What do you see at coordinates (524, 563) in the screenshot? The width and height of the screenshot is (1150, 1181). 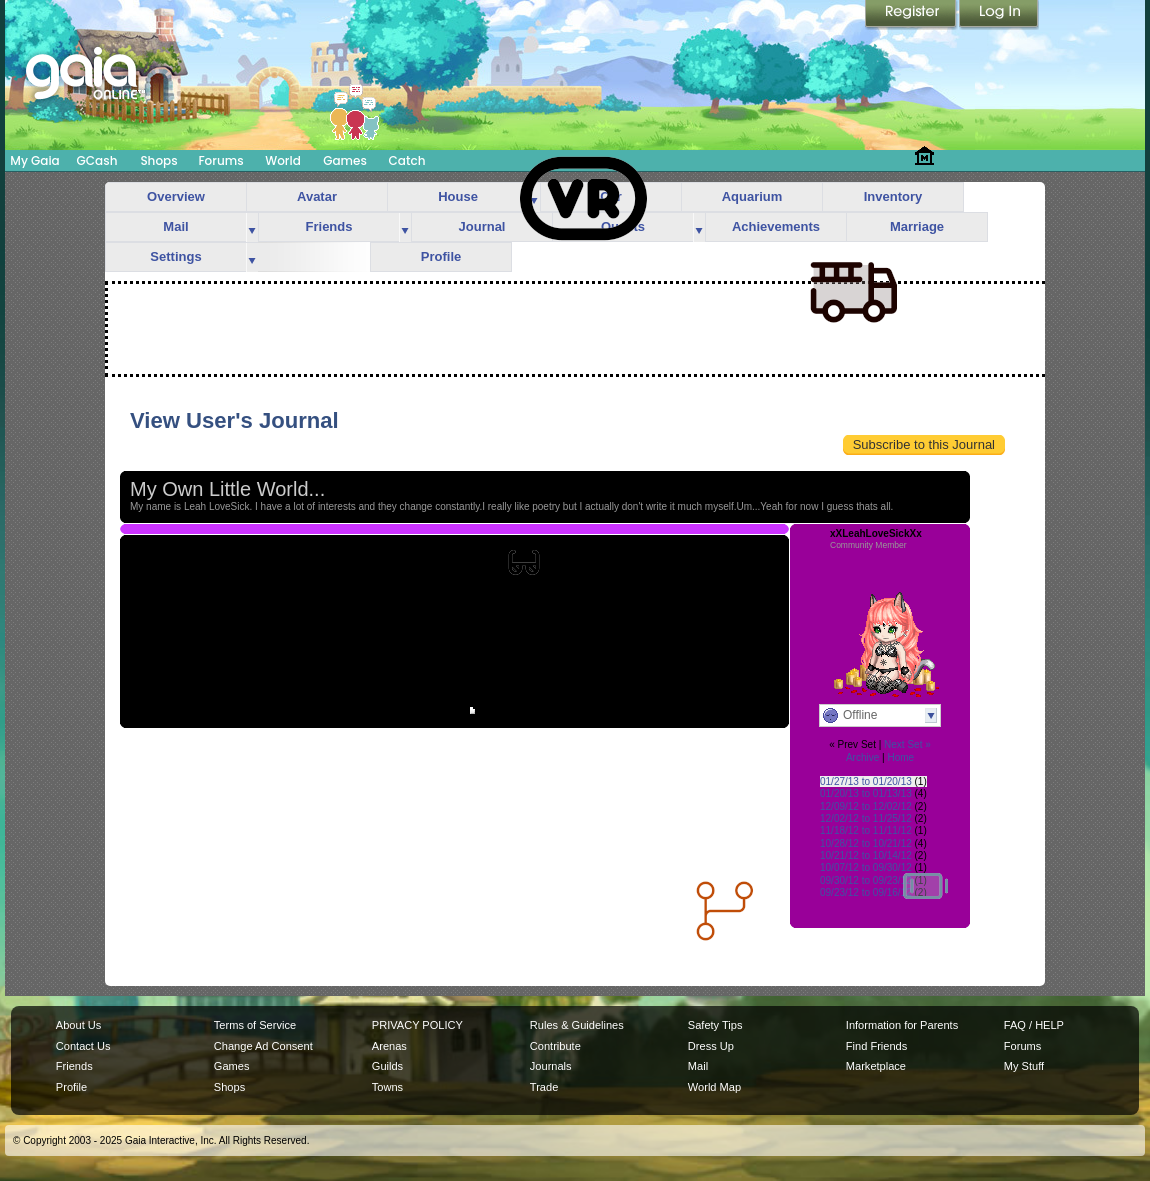 I see `toggle cool or casual display mode` at bounding box center [524, 563].